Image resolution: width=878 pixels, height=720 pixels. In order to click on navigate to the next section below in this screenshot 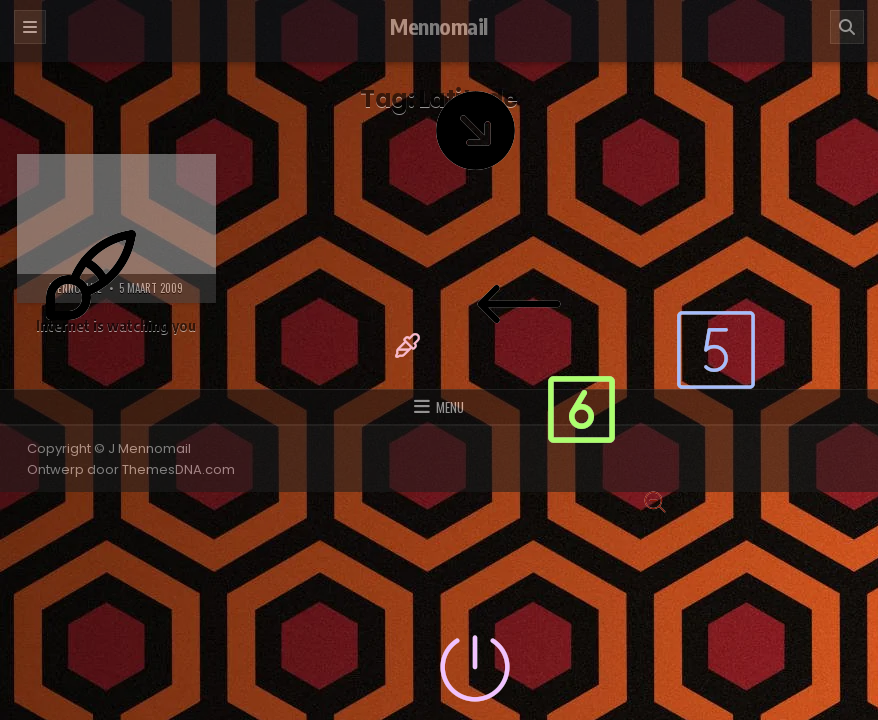, I will do `click(475, 130)`.